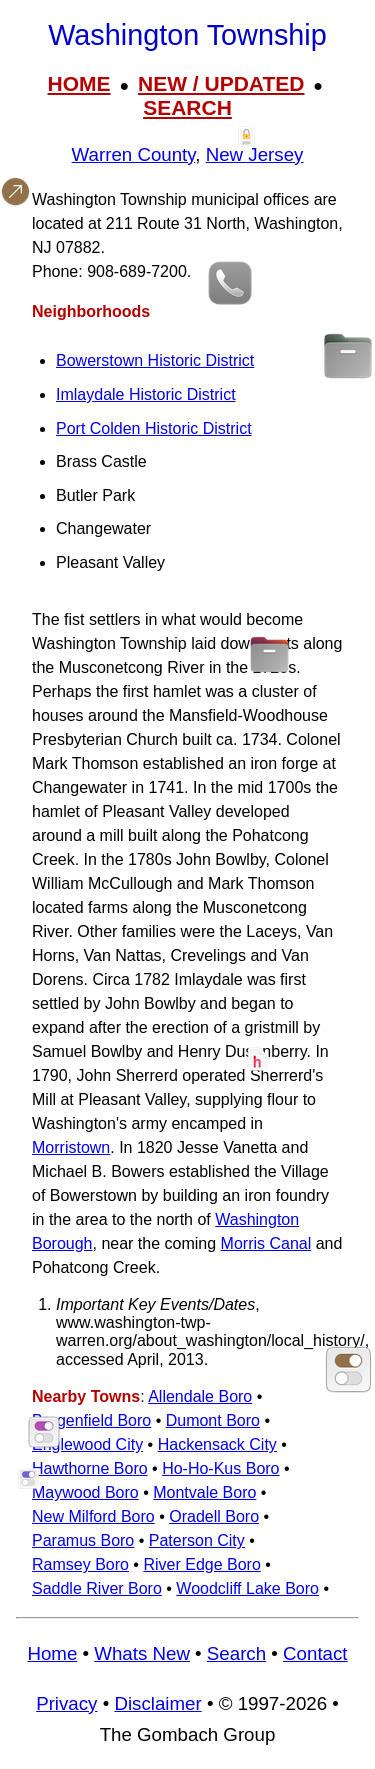  I want to click on open gnome tweaks to customize desktop settings, so click(44, 1432).